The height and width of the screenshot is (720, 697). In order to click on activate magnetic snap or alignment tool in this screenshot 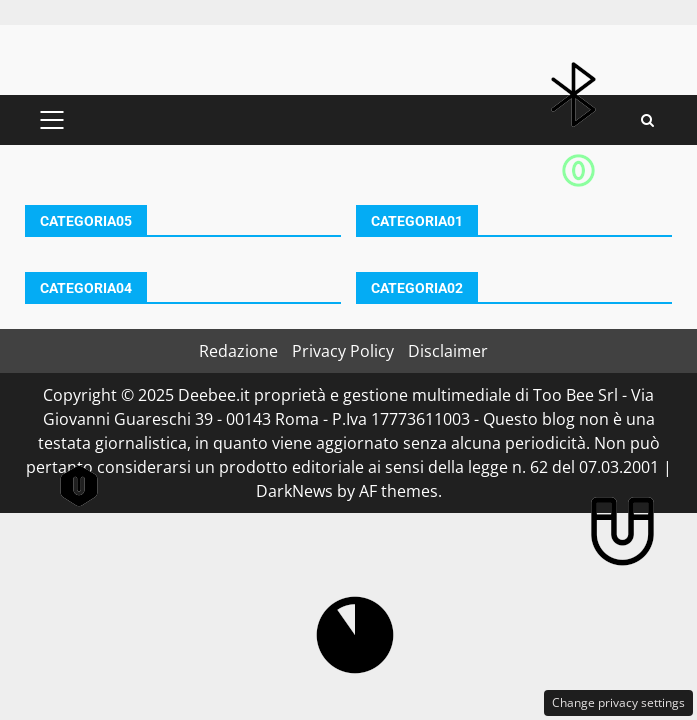, I will do `click(622, 528)`.